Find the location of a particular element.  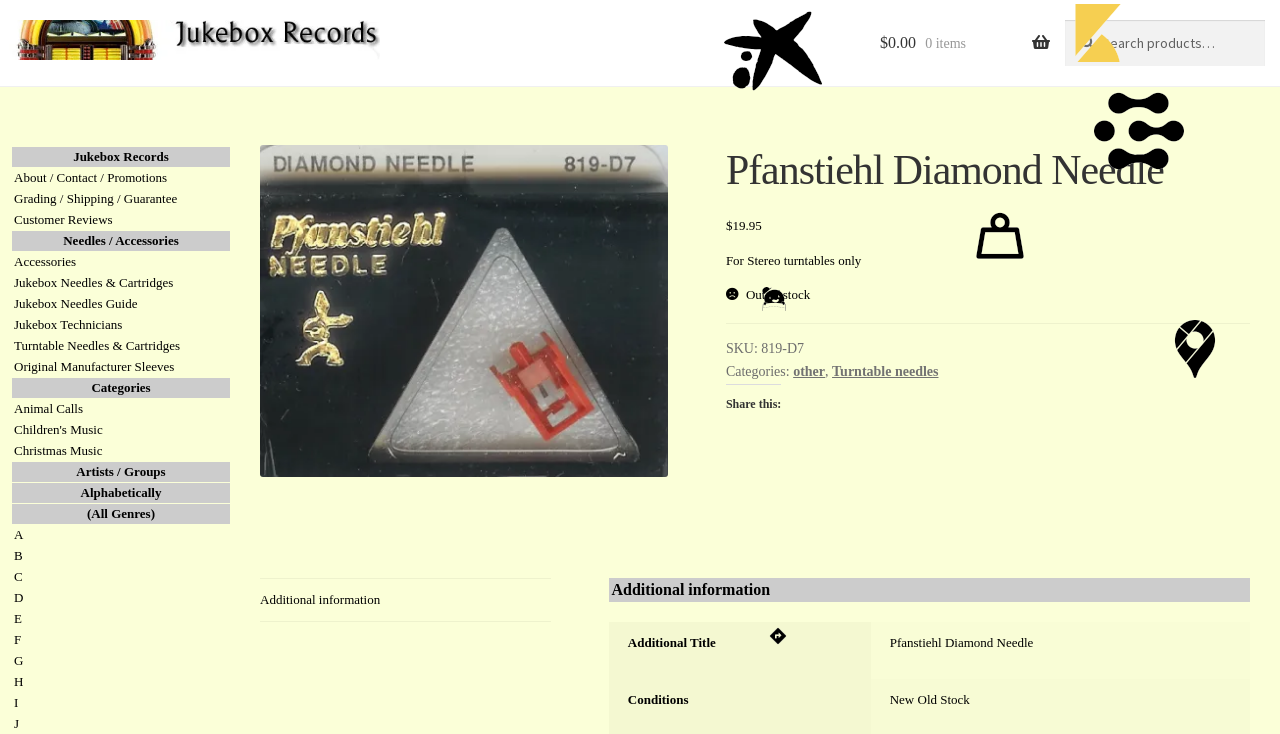

open the Tapas app is located at coordinates (774, 299).